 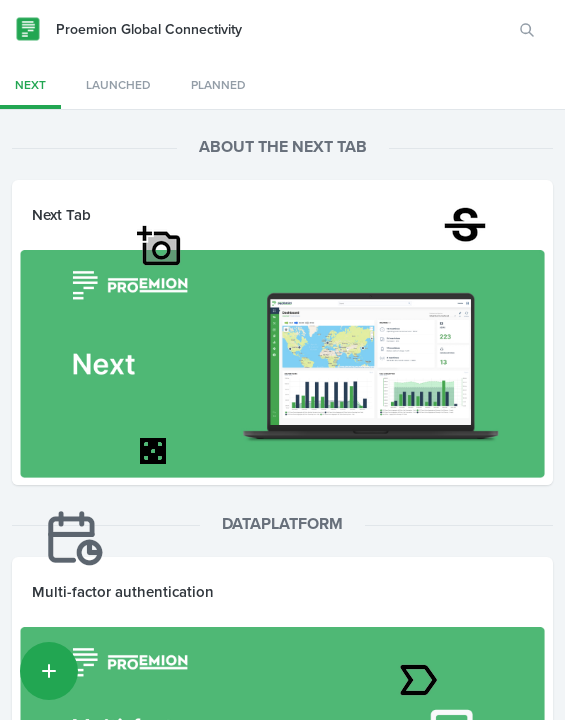 I want to click on view calendar analytics and statistics, so click(x=74, y=537).